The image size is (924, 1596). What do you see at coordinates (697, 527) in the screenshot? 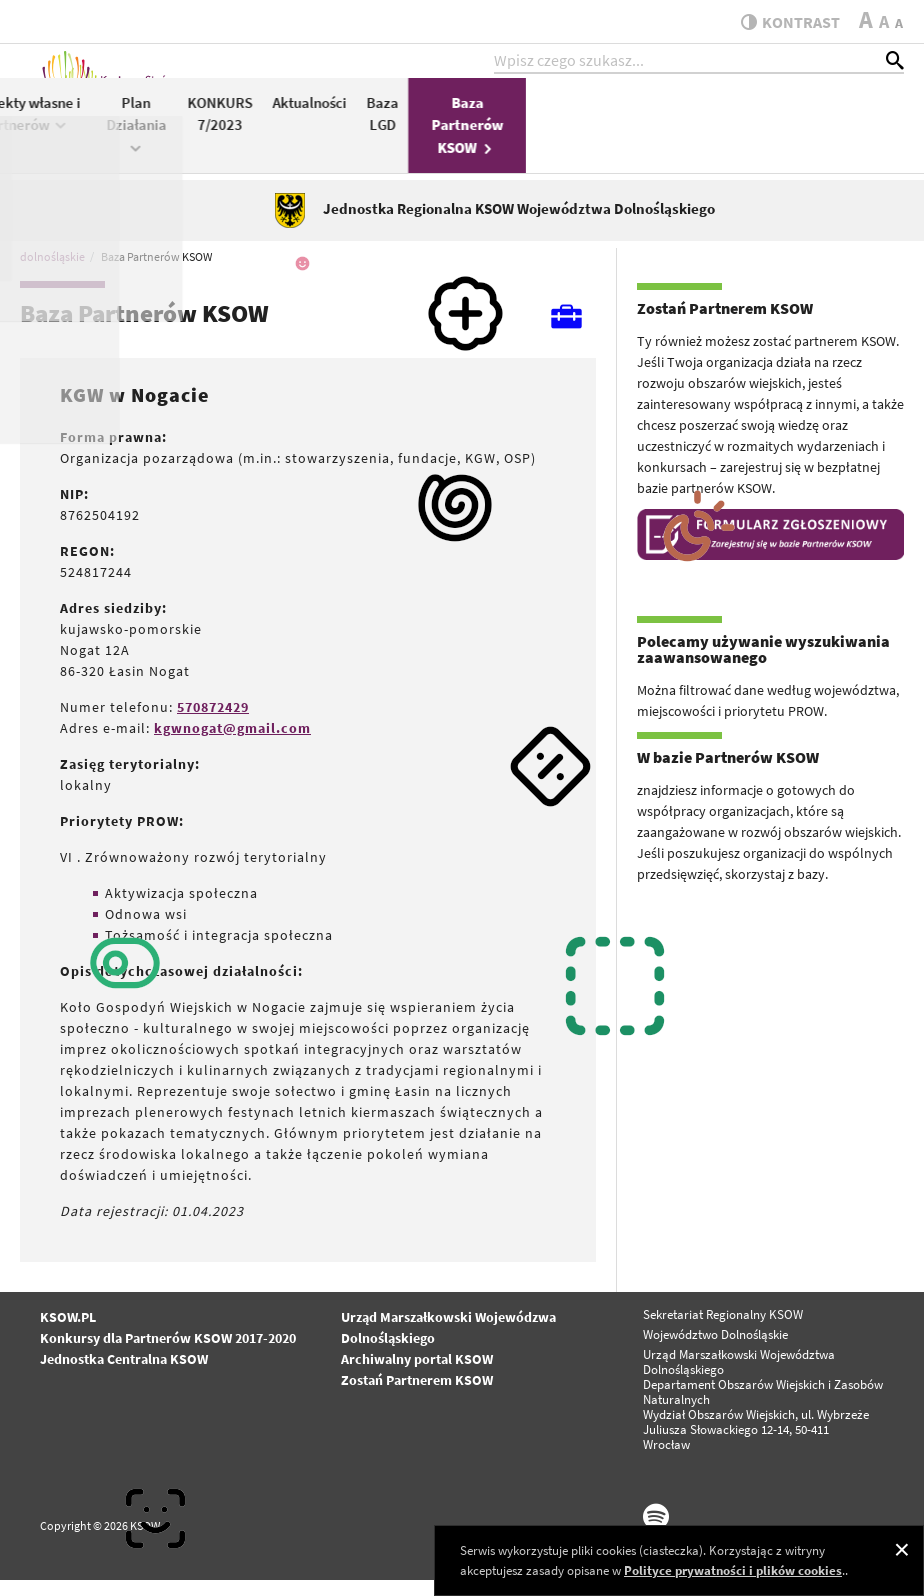
I see `toggle between light and dark mode` at bounding box center [697, 527].